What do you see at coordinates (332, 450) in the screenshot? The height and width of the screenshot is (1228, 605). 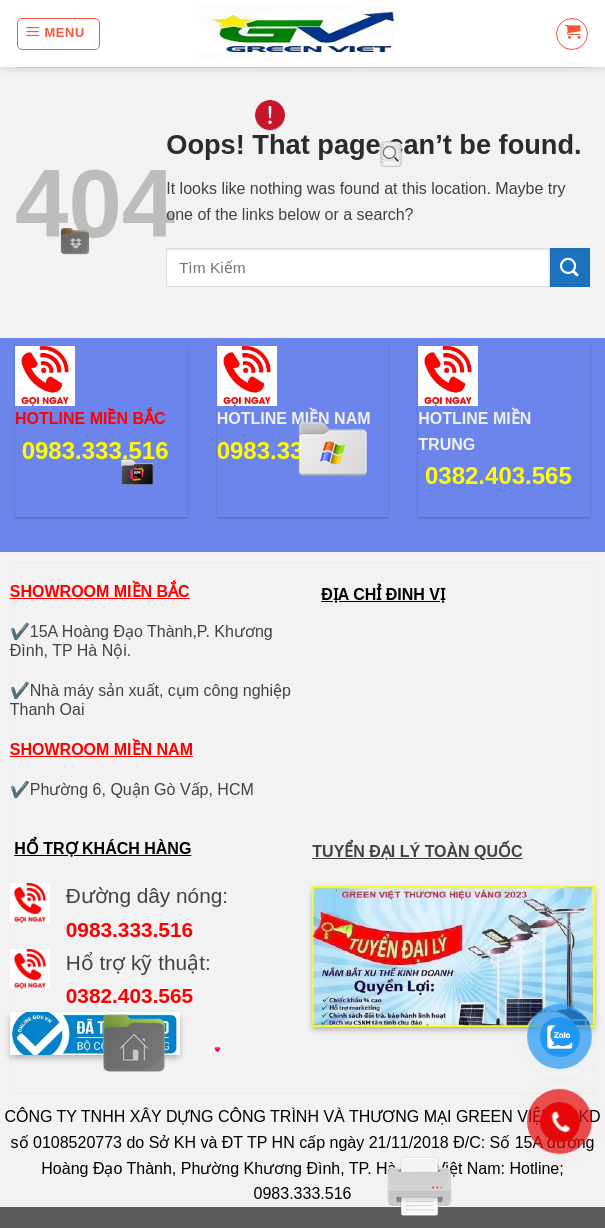 I see `open folder containing windows xp files or programs` at bounding box center [332, 450].